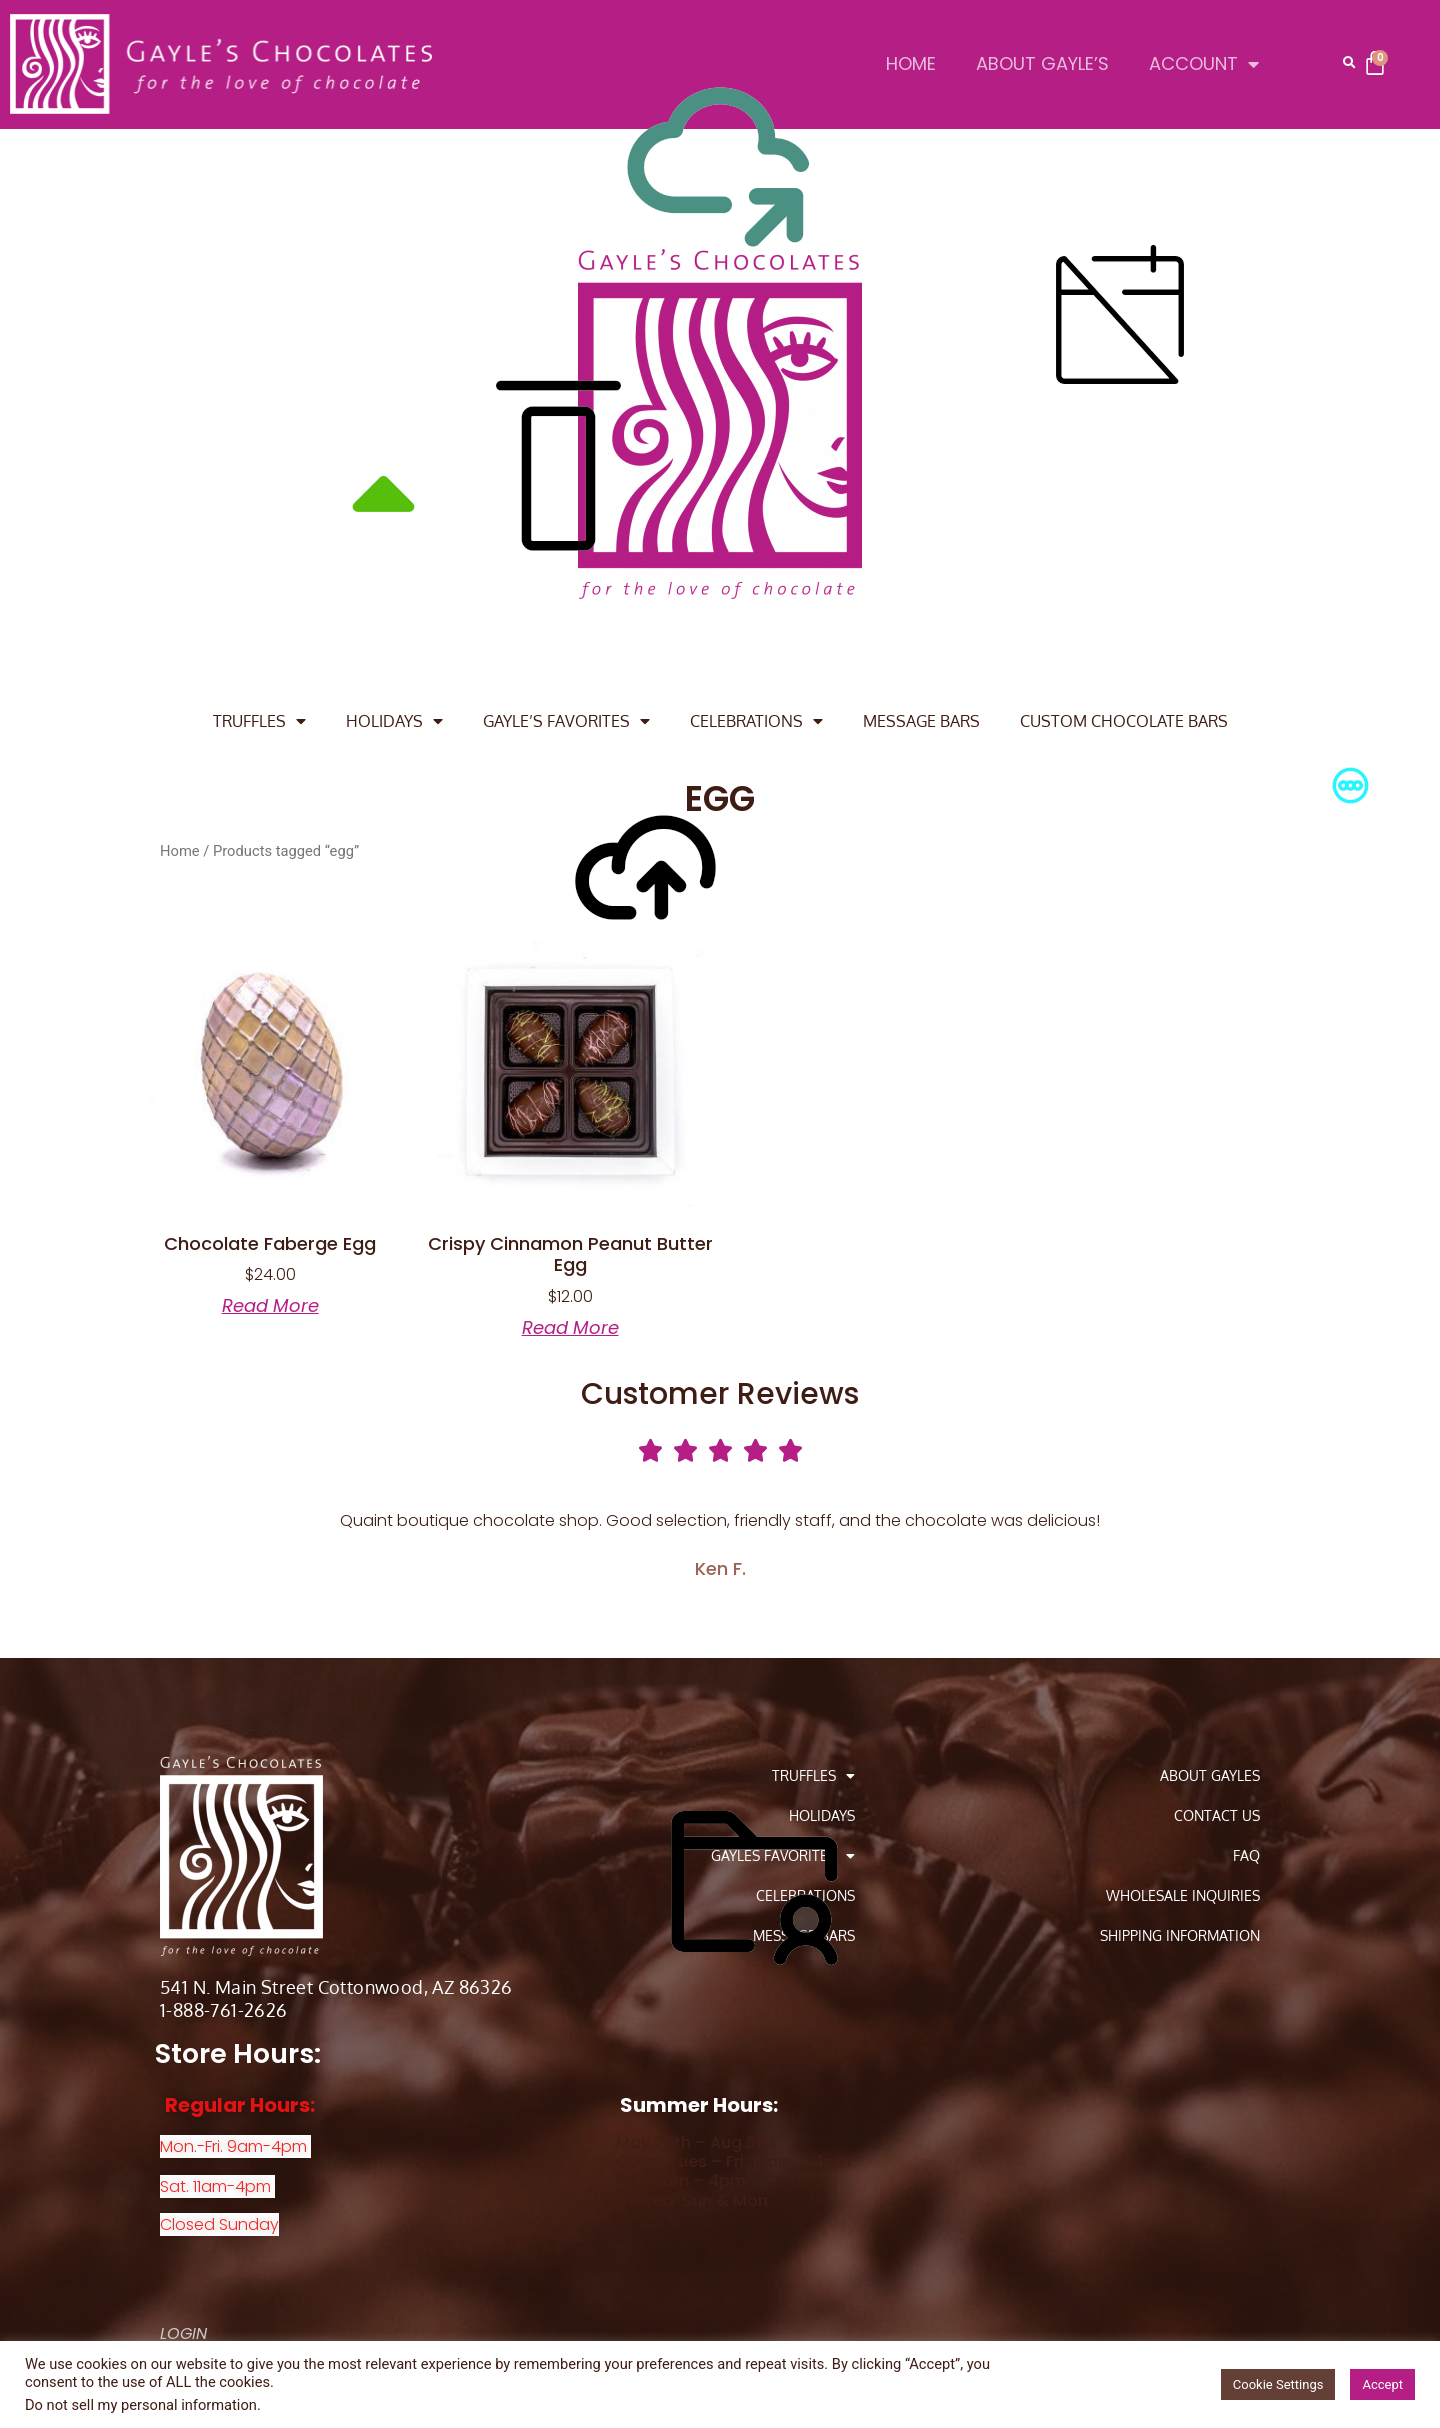 Image resolution: width=1440 pixels, height=2428 pixels. What do you see at coordinates (1350, 785) in the screenshot?
I see `open Letterboxd app` at bounding box center [1350, 785].